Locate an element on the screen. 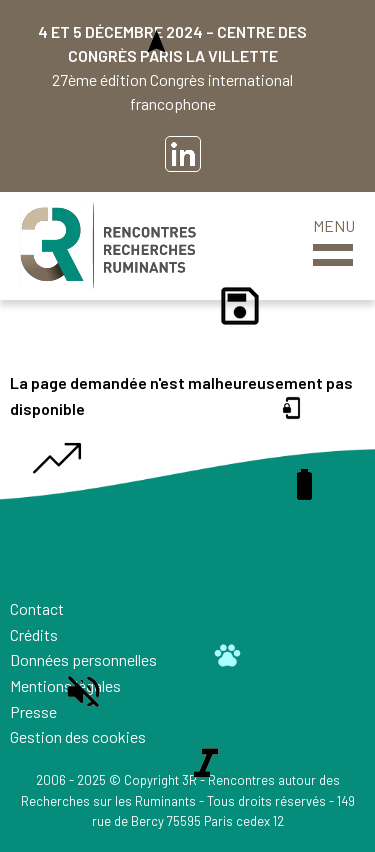  save current file or document is located at coordinates (240, 306).